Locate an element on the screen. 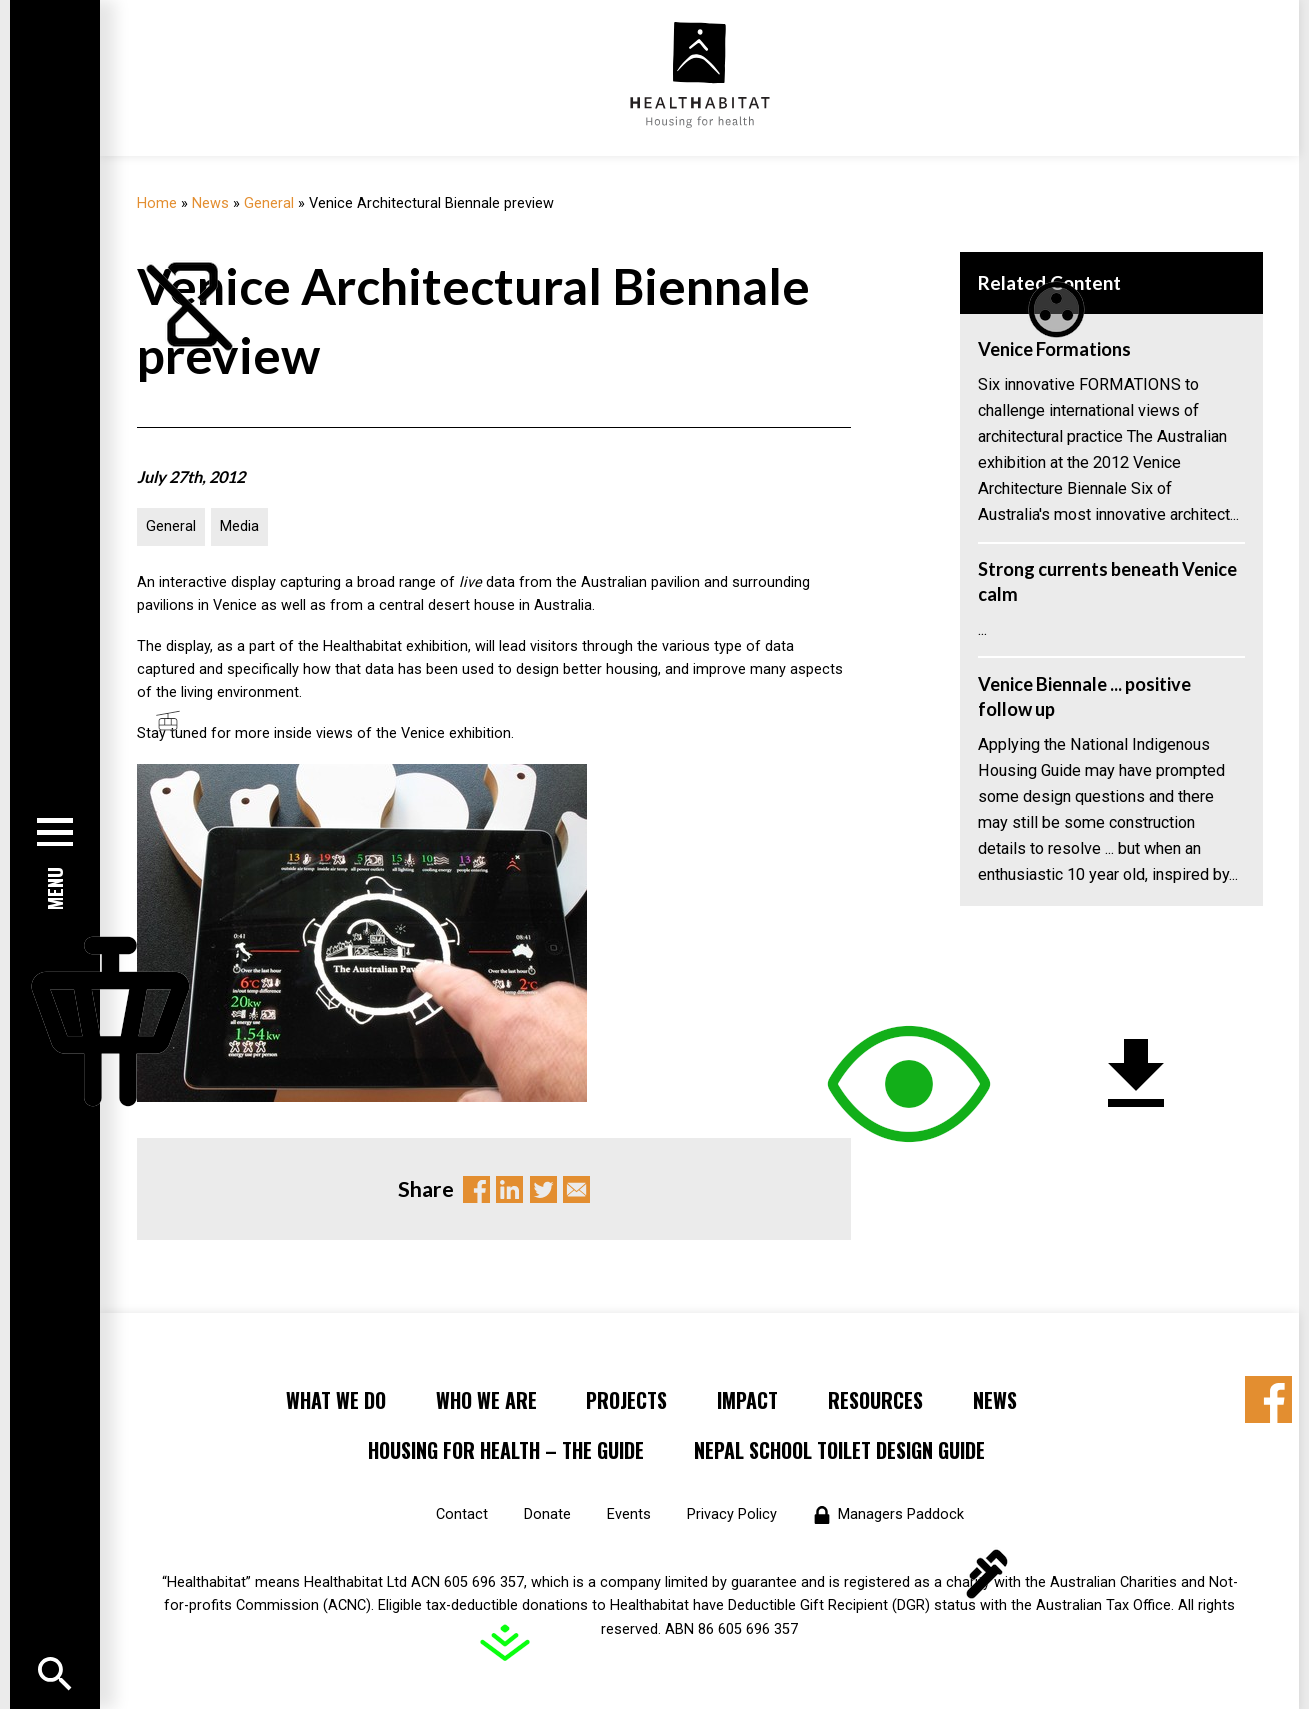 Image resolution: width=1309 pixels, height=1709 pixels. access air traffic control features is located at coordinates (110, 1021).